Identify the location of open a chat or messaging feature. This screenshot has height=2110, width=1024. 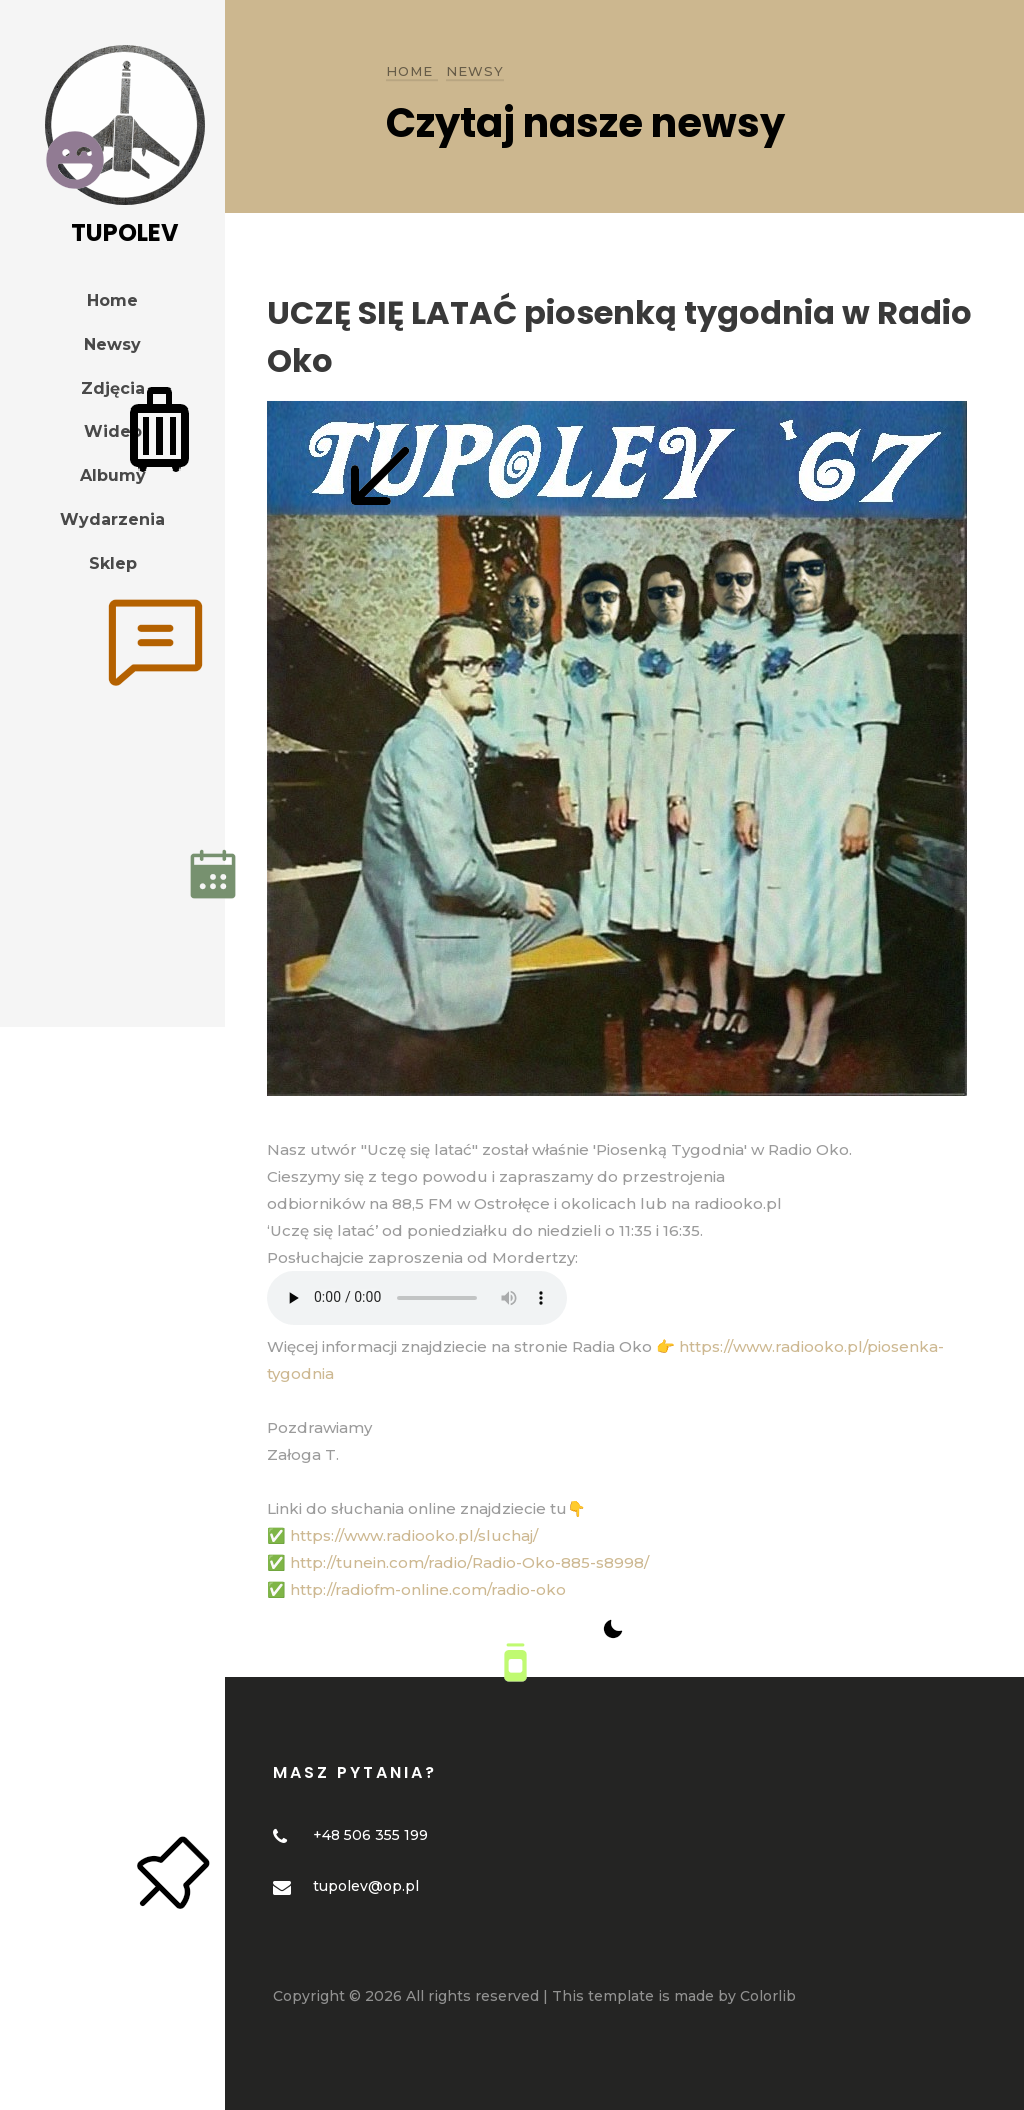
(155, 635).